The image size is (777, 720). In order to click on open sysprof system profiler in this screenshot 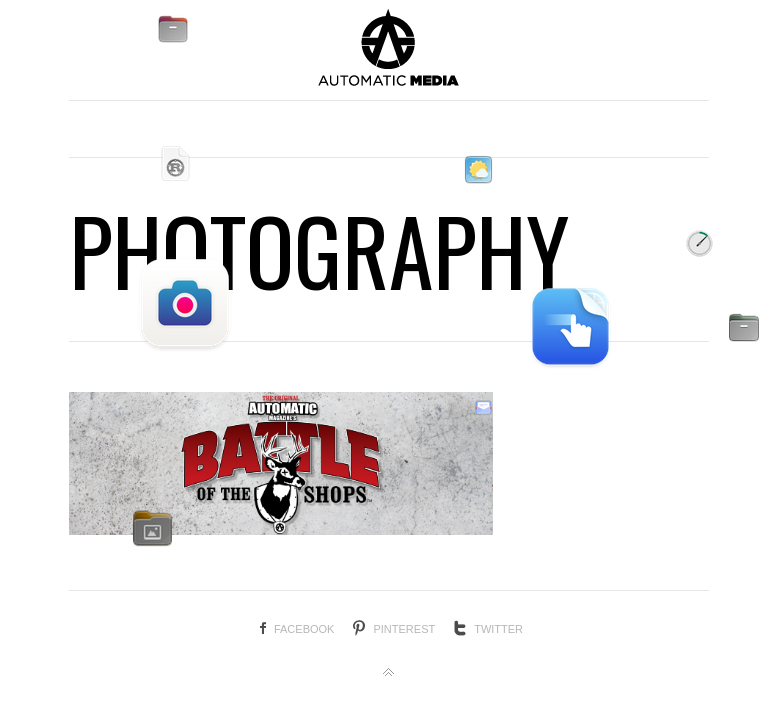, I will do `click(699, 243)`.